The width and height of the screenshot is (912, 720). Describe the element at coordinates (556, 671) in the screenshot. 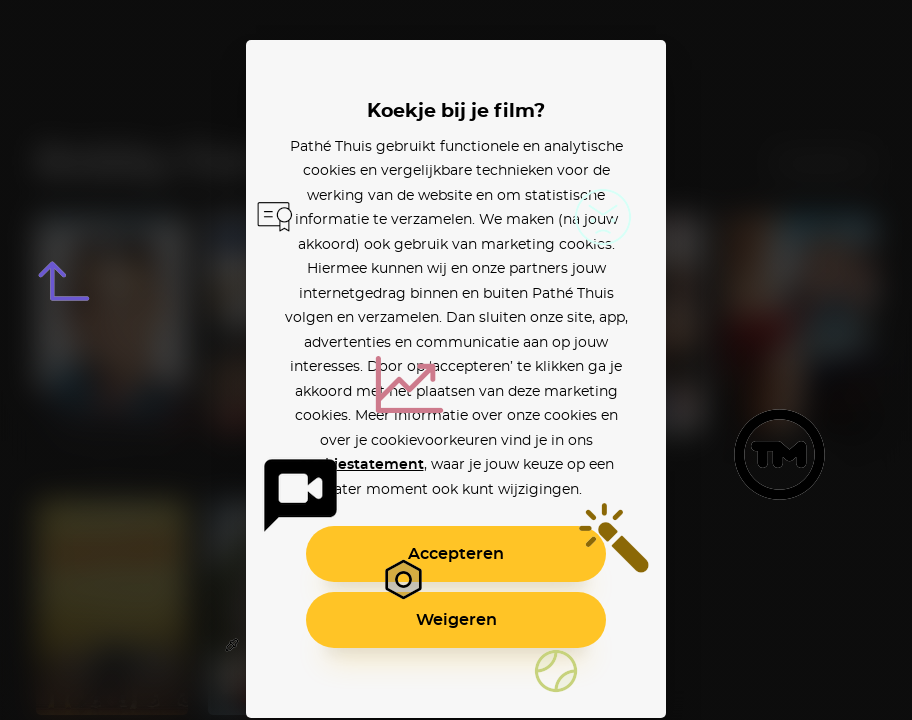

I see `access tennis or sports-related content` at that location.